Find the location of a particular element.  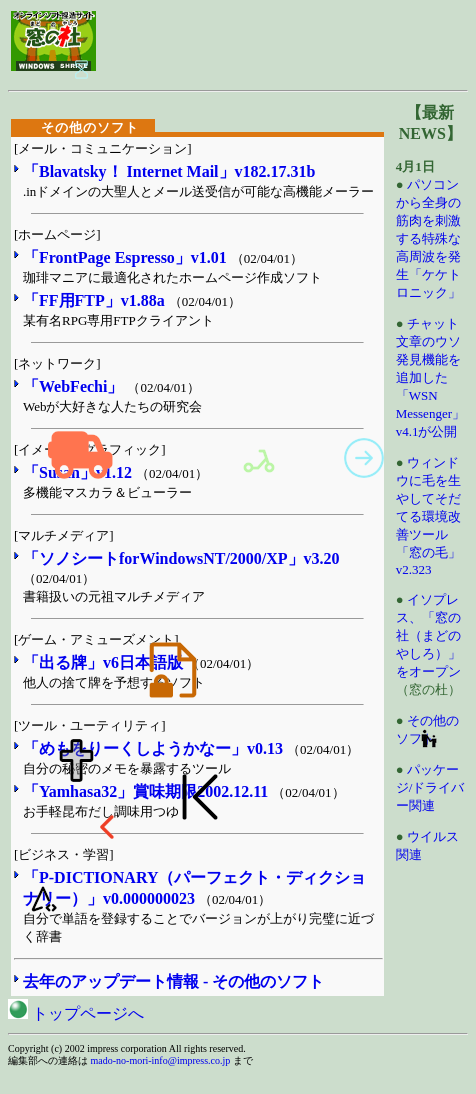

access navigation code or routing scripts is located at coordinates (43, 899).